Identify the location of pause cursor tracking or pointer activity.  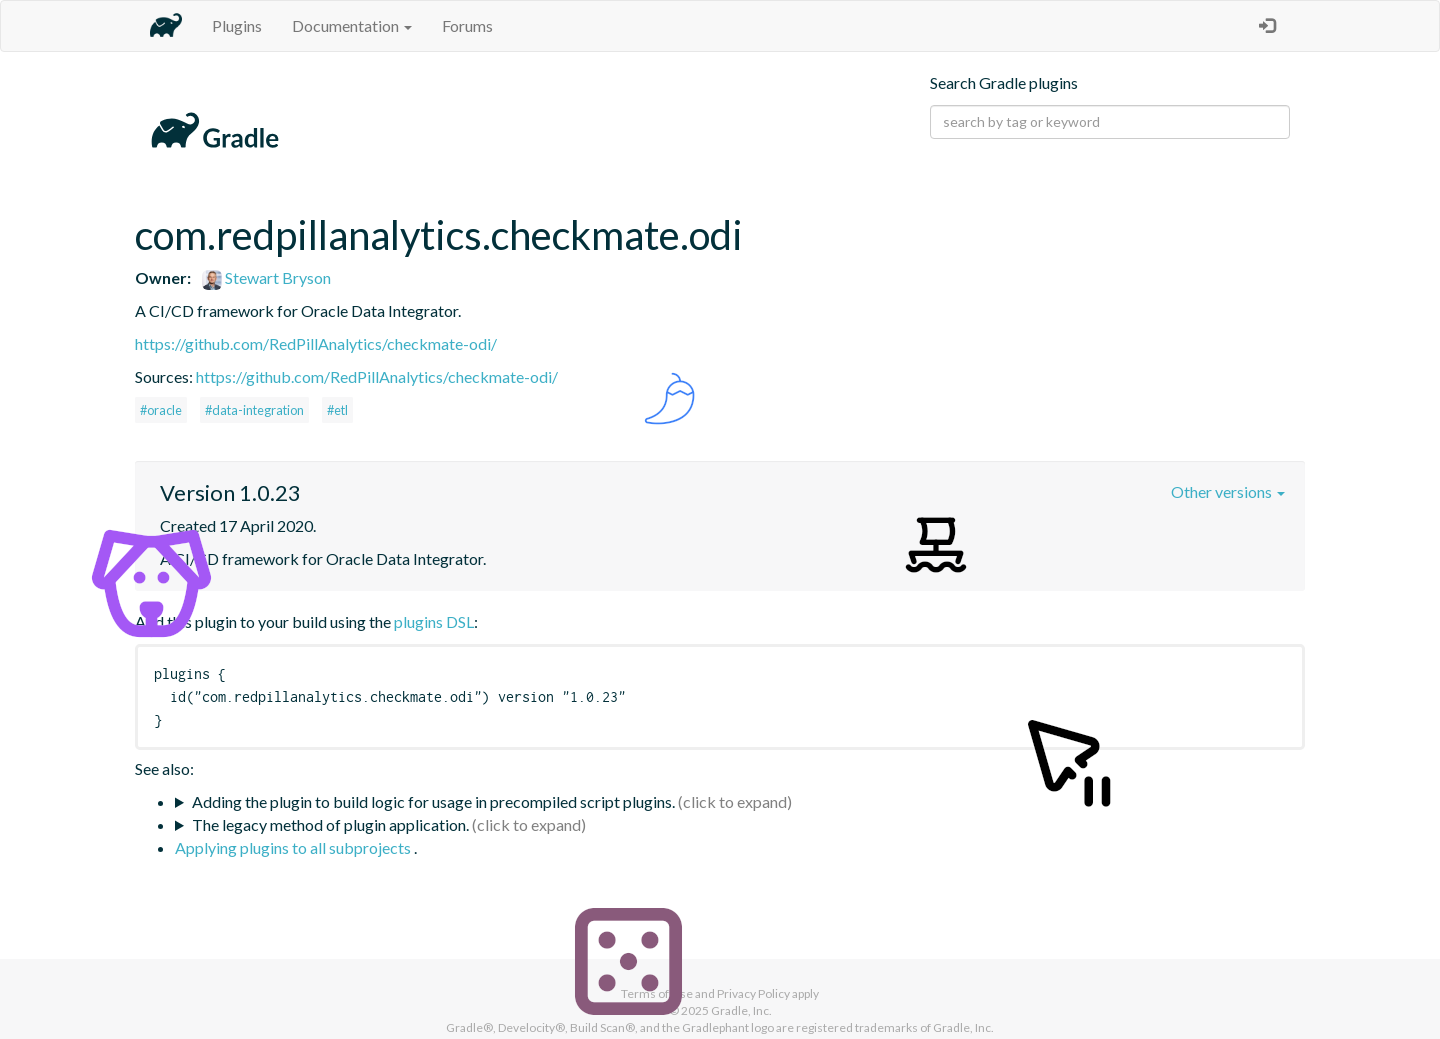
(1067, 759).